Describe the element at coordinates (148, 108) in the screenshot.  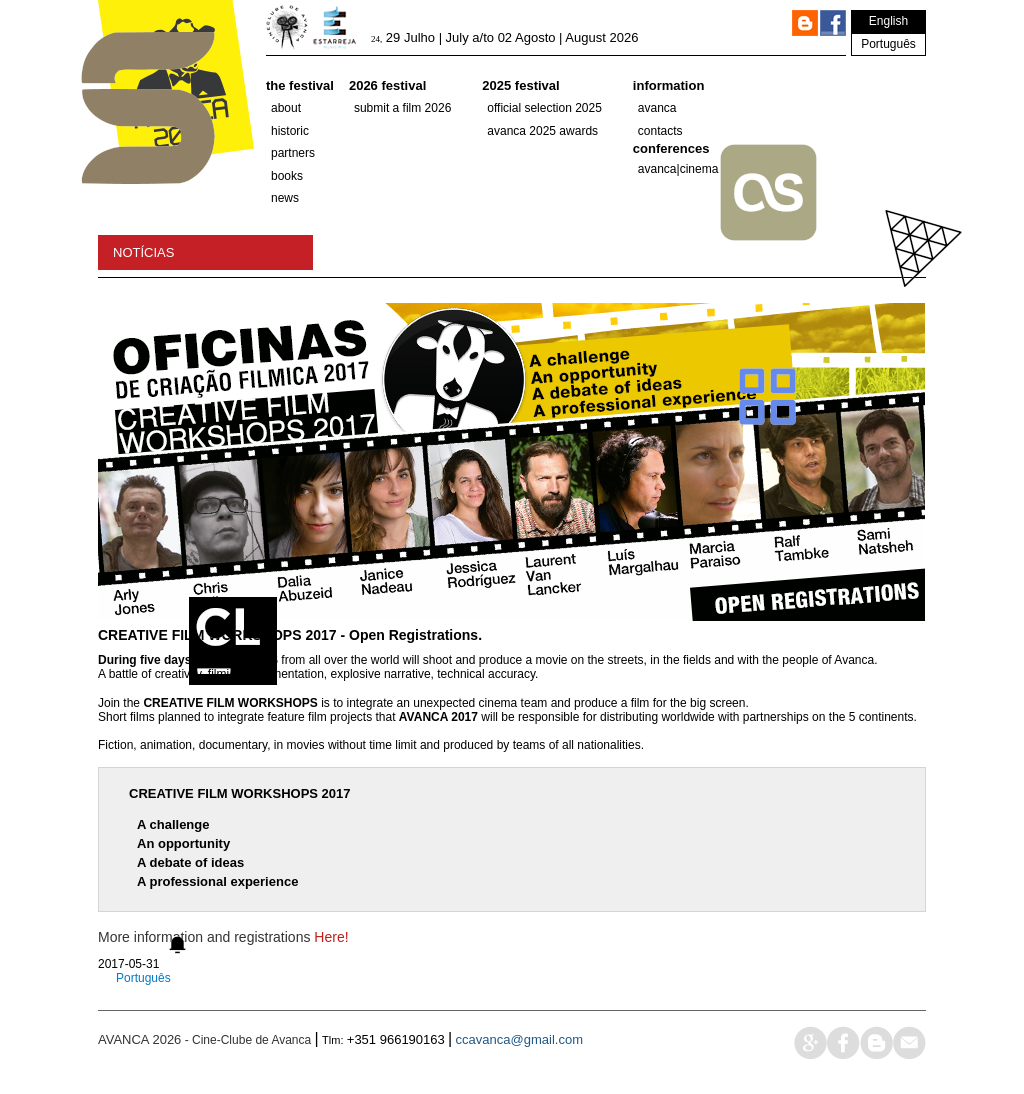
I see `Scrutinizer CI logo` at that location.